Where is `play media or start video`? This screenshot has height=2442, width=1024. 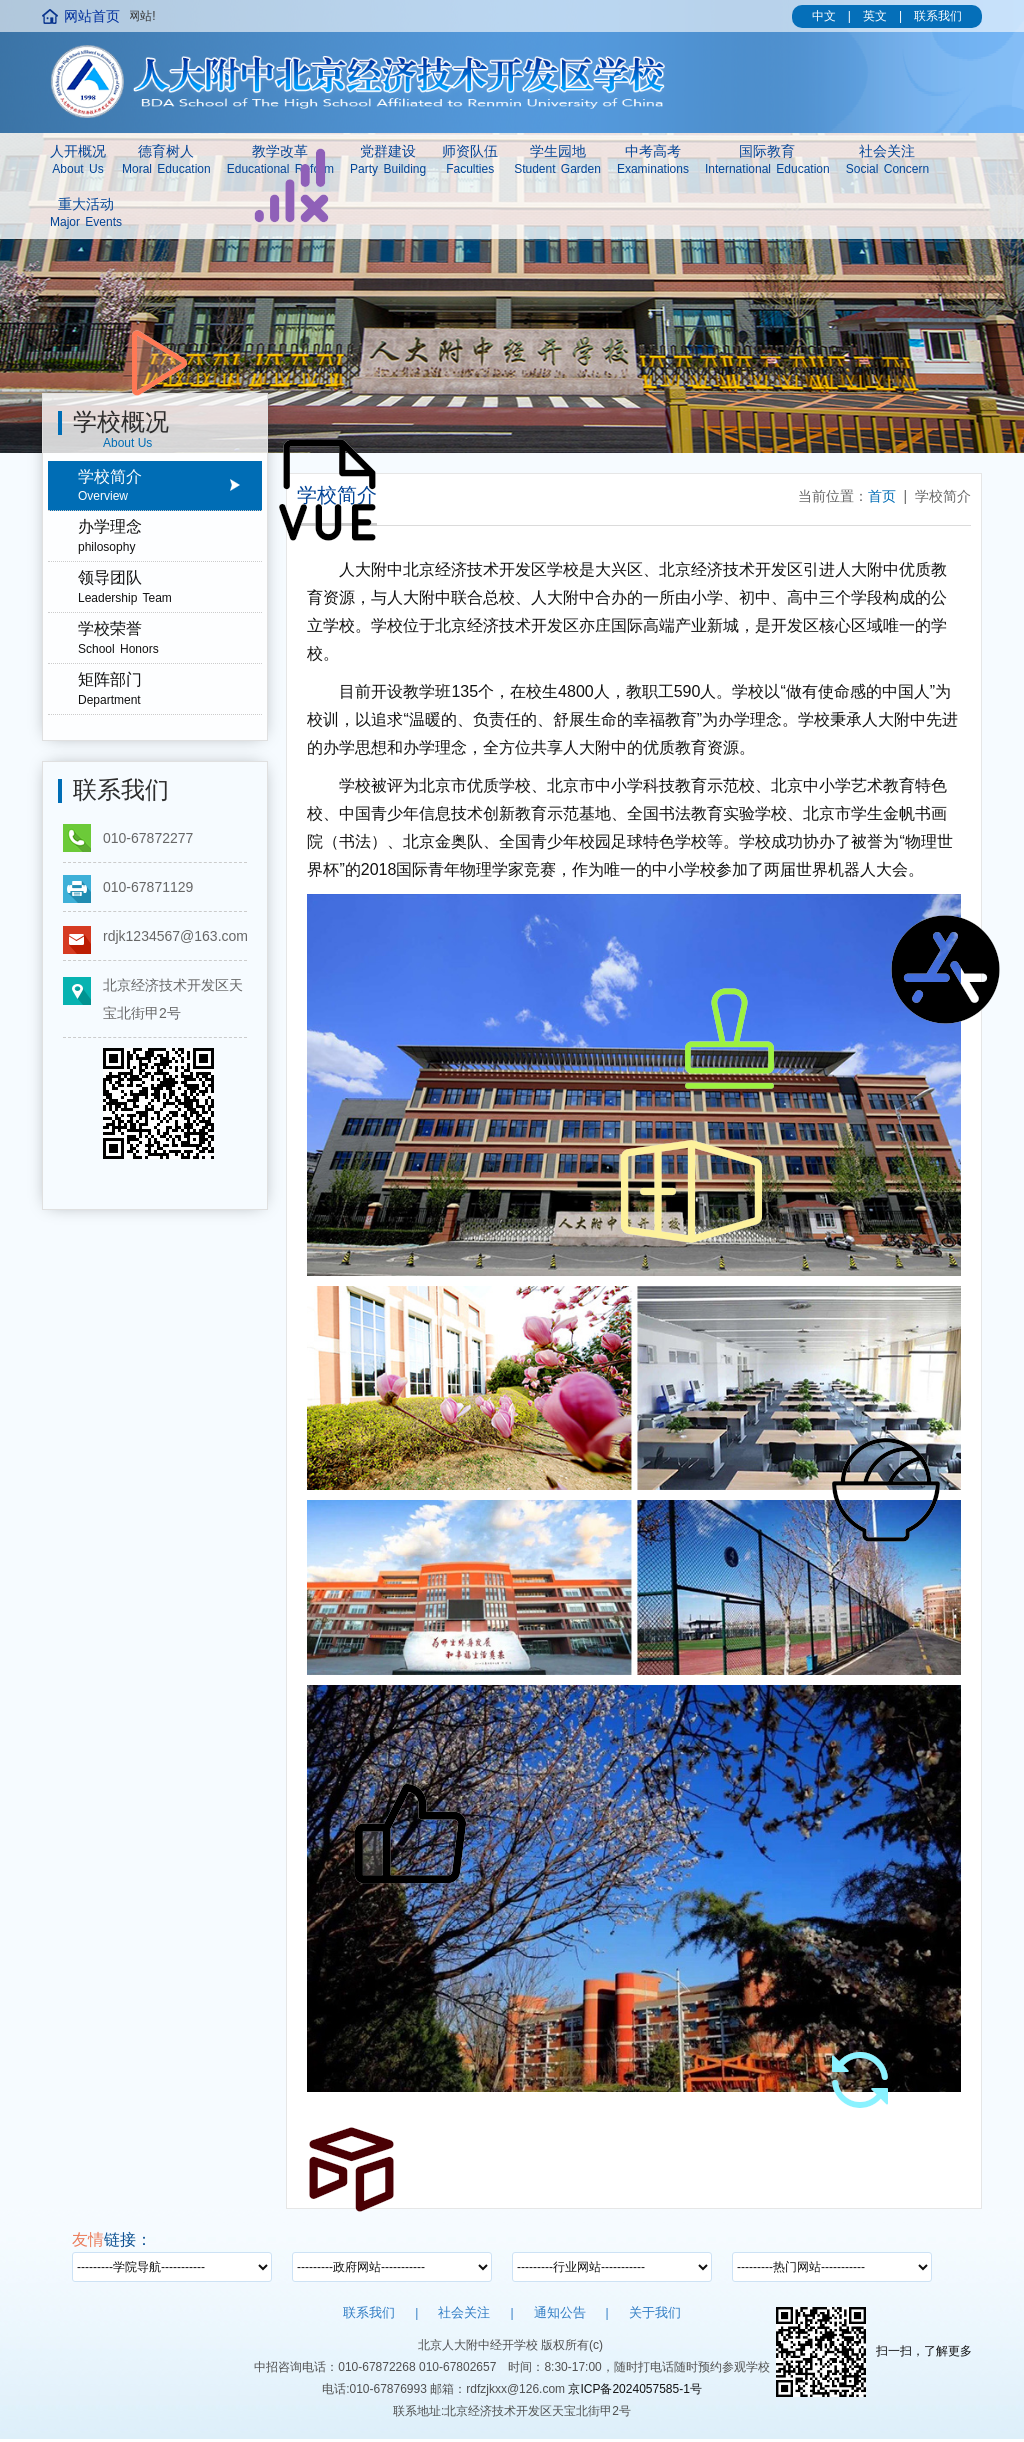
play media or start video is located at coordinates (152, 363).